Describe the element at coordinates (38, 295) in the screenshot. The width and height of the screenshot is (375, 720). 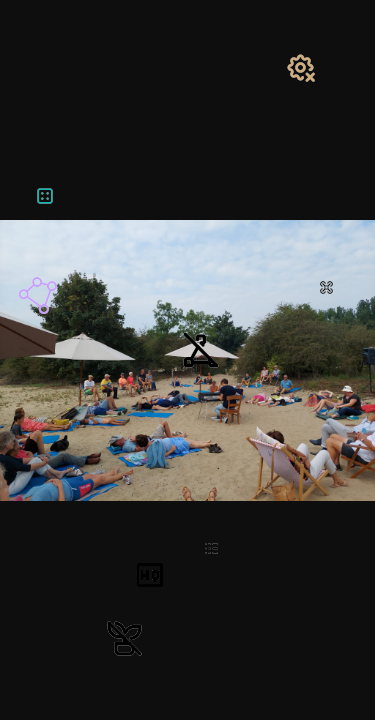
I see `access polygon or shape drawing tool` at that location.